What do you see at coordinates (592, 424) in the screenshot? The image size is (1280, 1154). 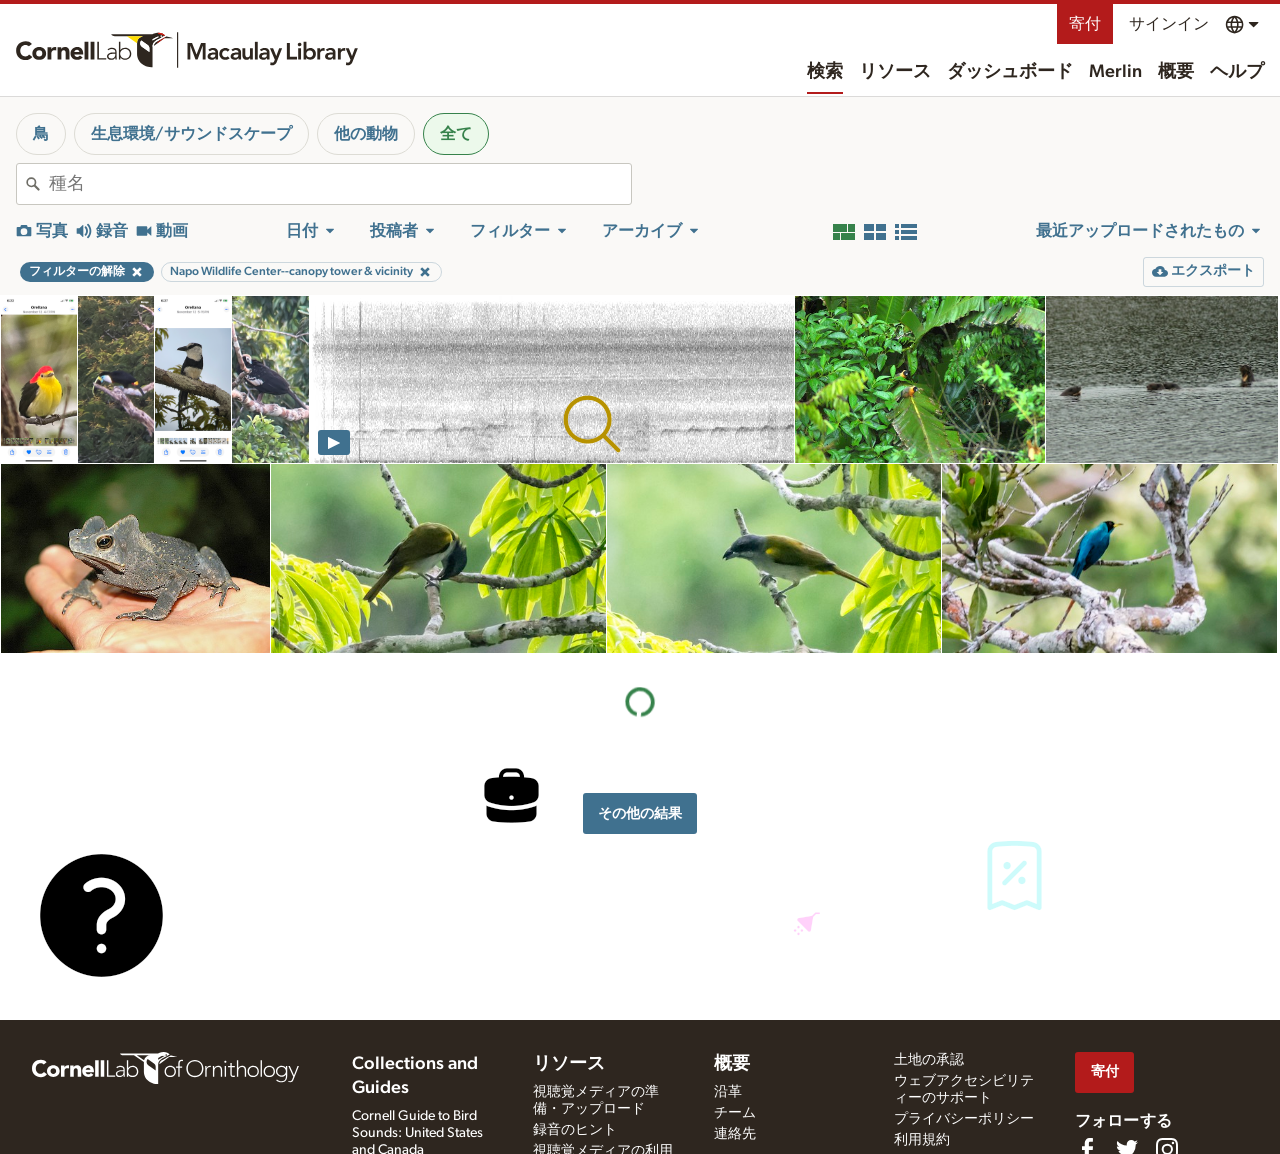 I see `search for content` at bounding box center [592, 424].